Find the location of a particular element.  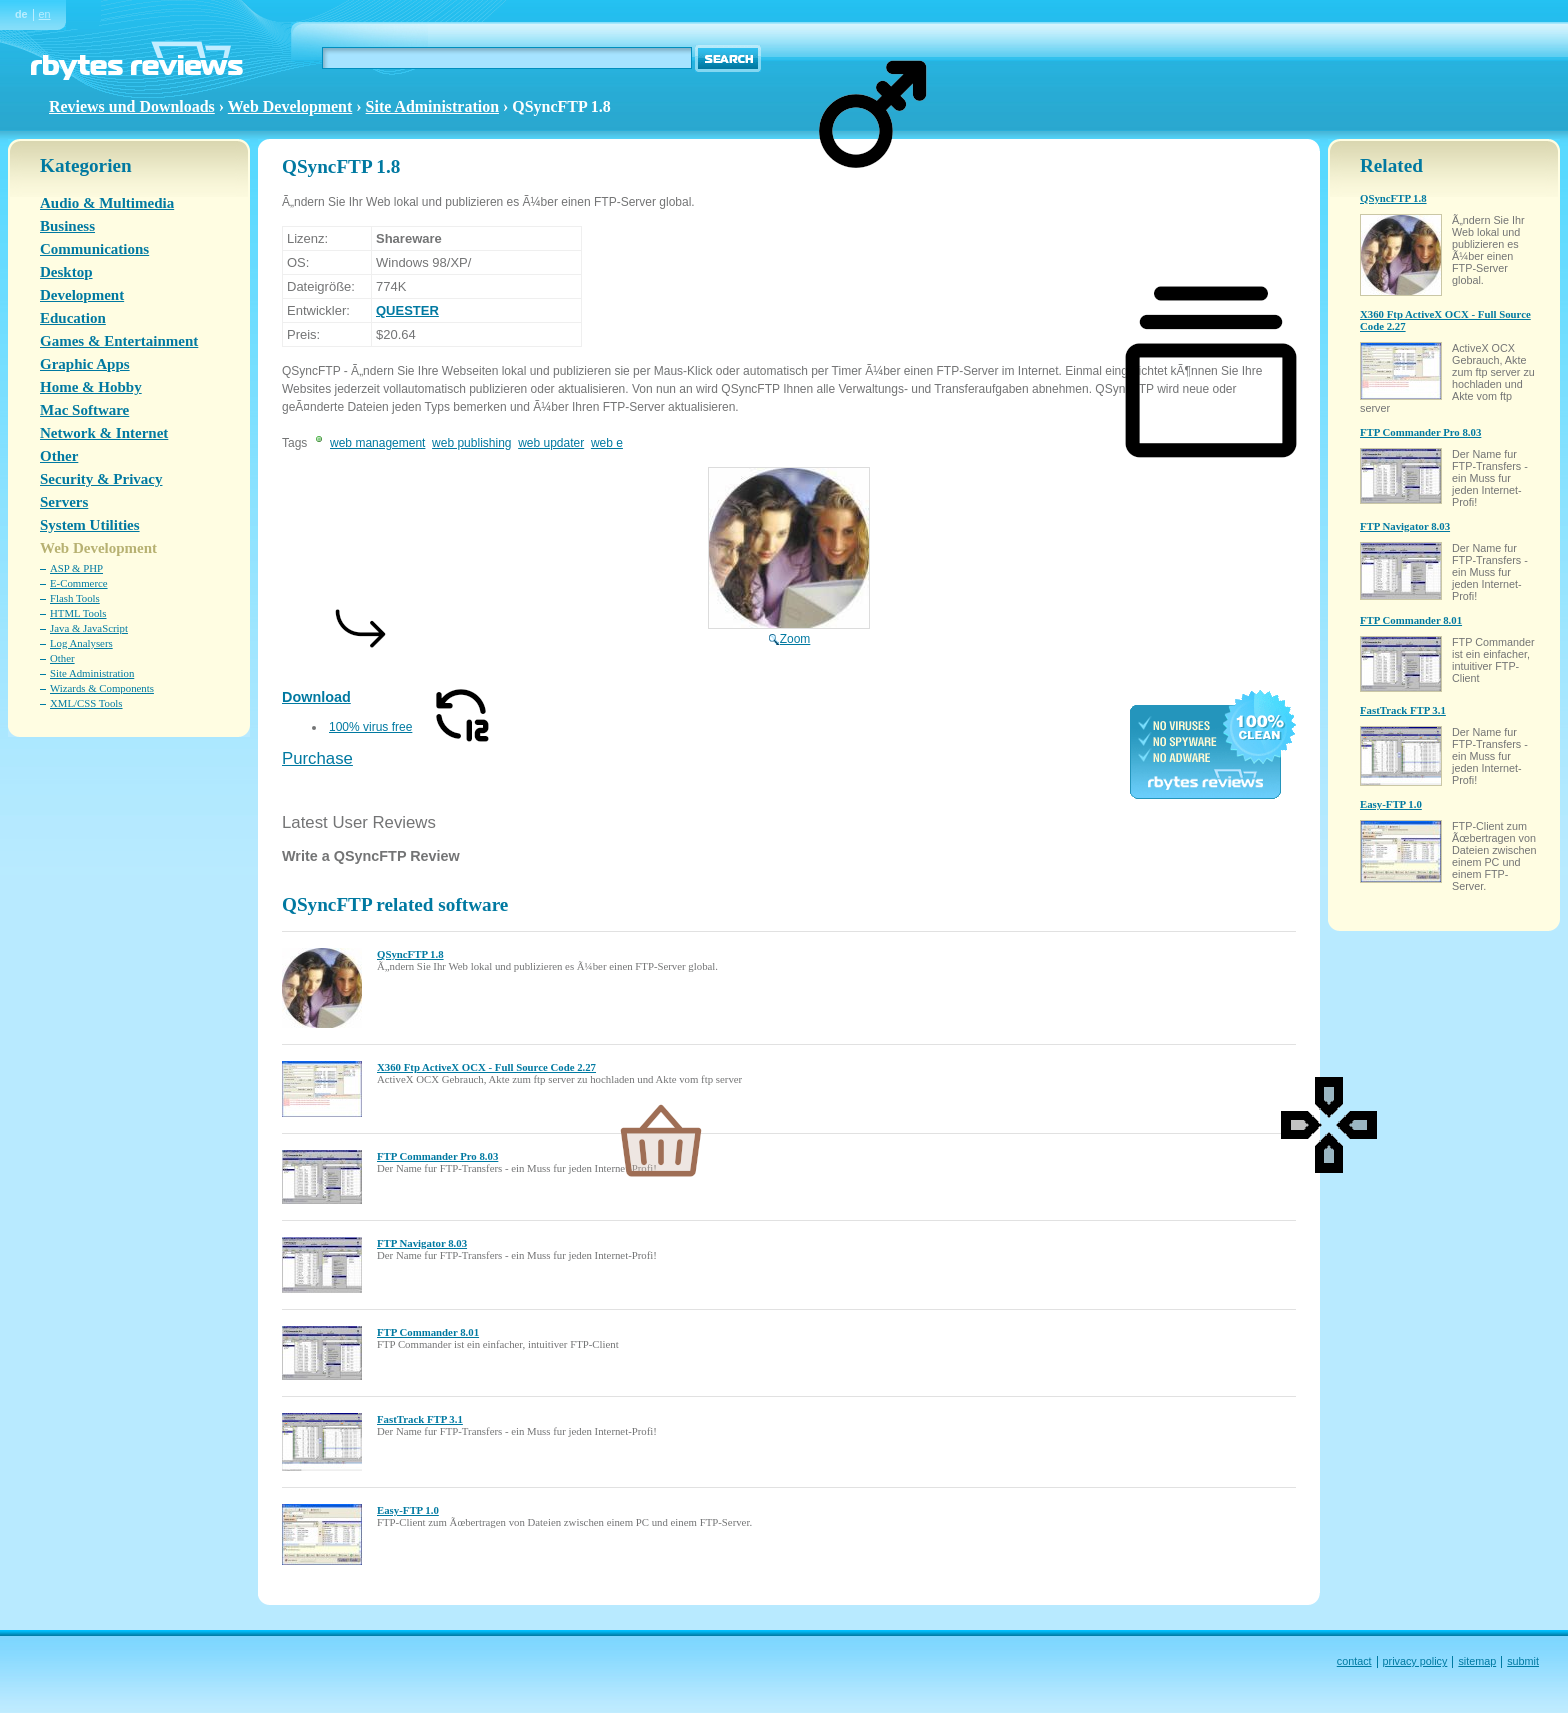

view stacked cards or layers is located at coordinates (1211, 379).